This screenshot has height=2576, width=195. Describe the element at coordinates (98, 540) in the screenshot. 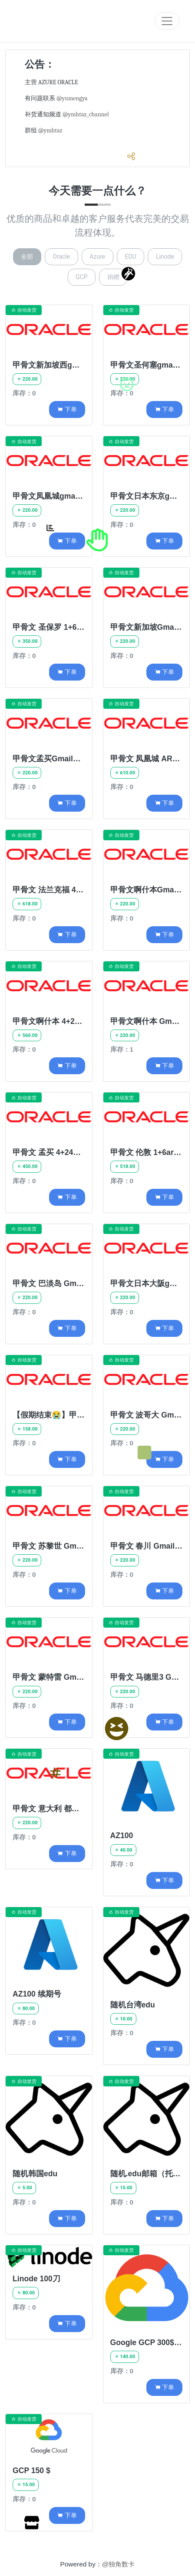

I see `stop or pause current action` at that location.